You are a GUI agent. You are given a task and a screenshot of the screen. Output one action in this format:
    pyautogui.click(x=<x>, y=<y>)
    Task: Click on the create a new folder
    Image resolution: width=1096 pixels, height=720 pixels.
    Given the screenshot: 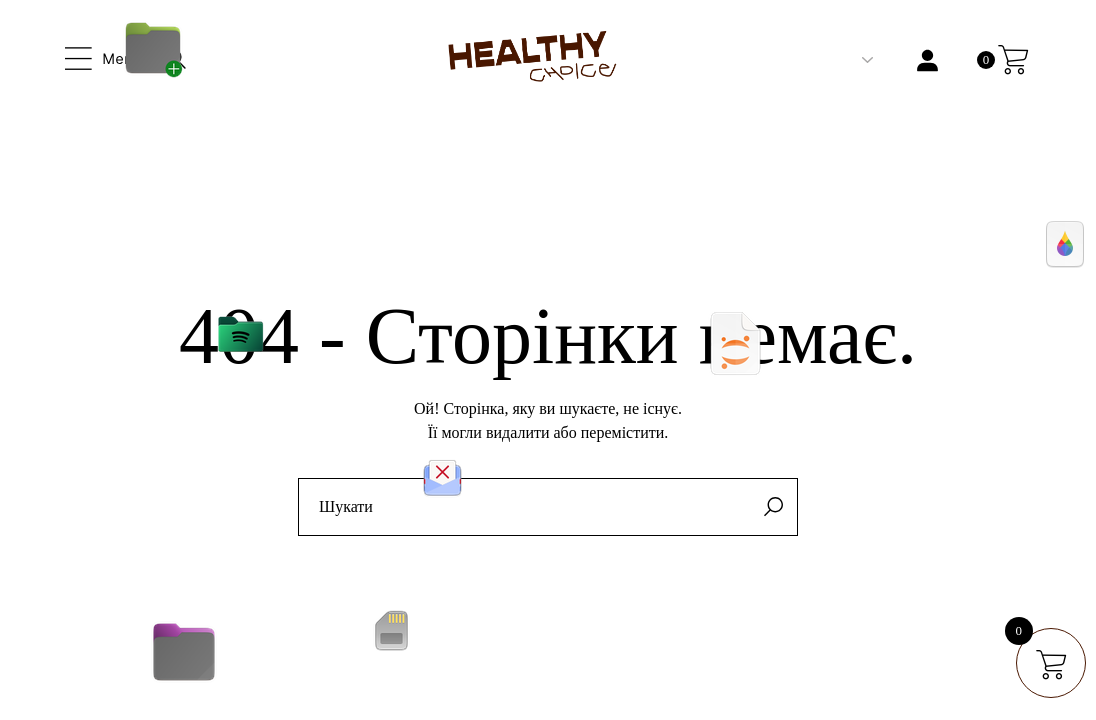 What is the action you would take?
    pyautogui.click(x=153, y=48)
    